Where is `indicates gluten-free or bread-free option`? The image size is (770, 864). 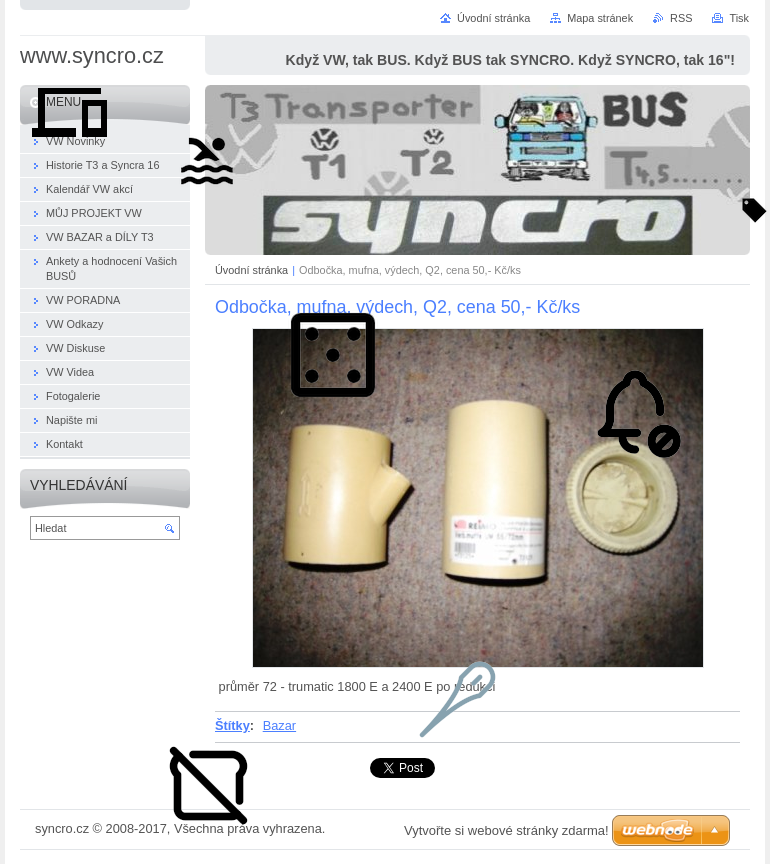
indicates gluten-free or bread-free option is located at coordinates (208, 785).